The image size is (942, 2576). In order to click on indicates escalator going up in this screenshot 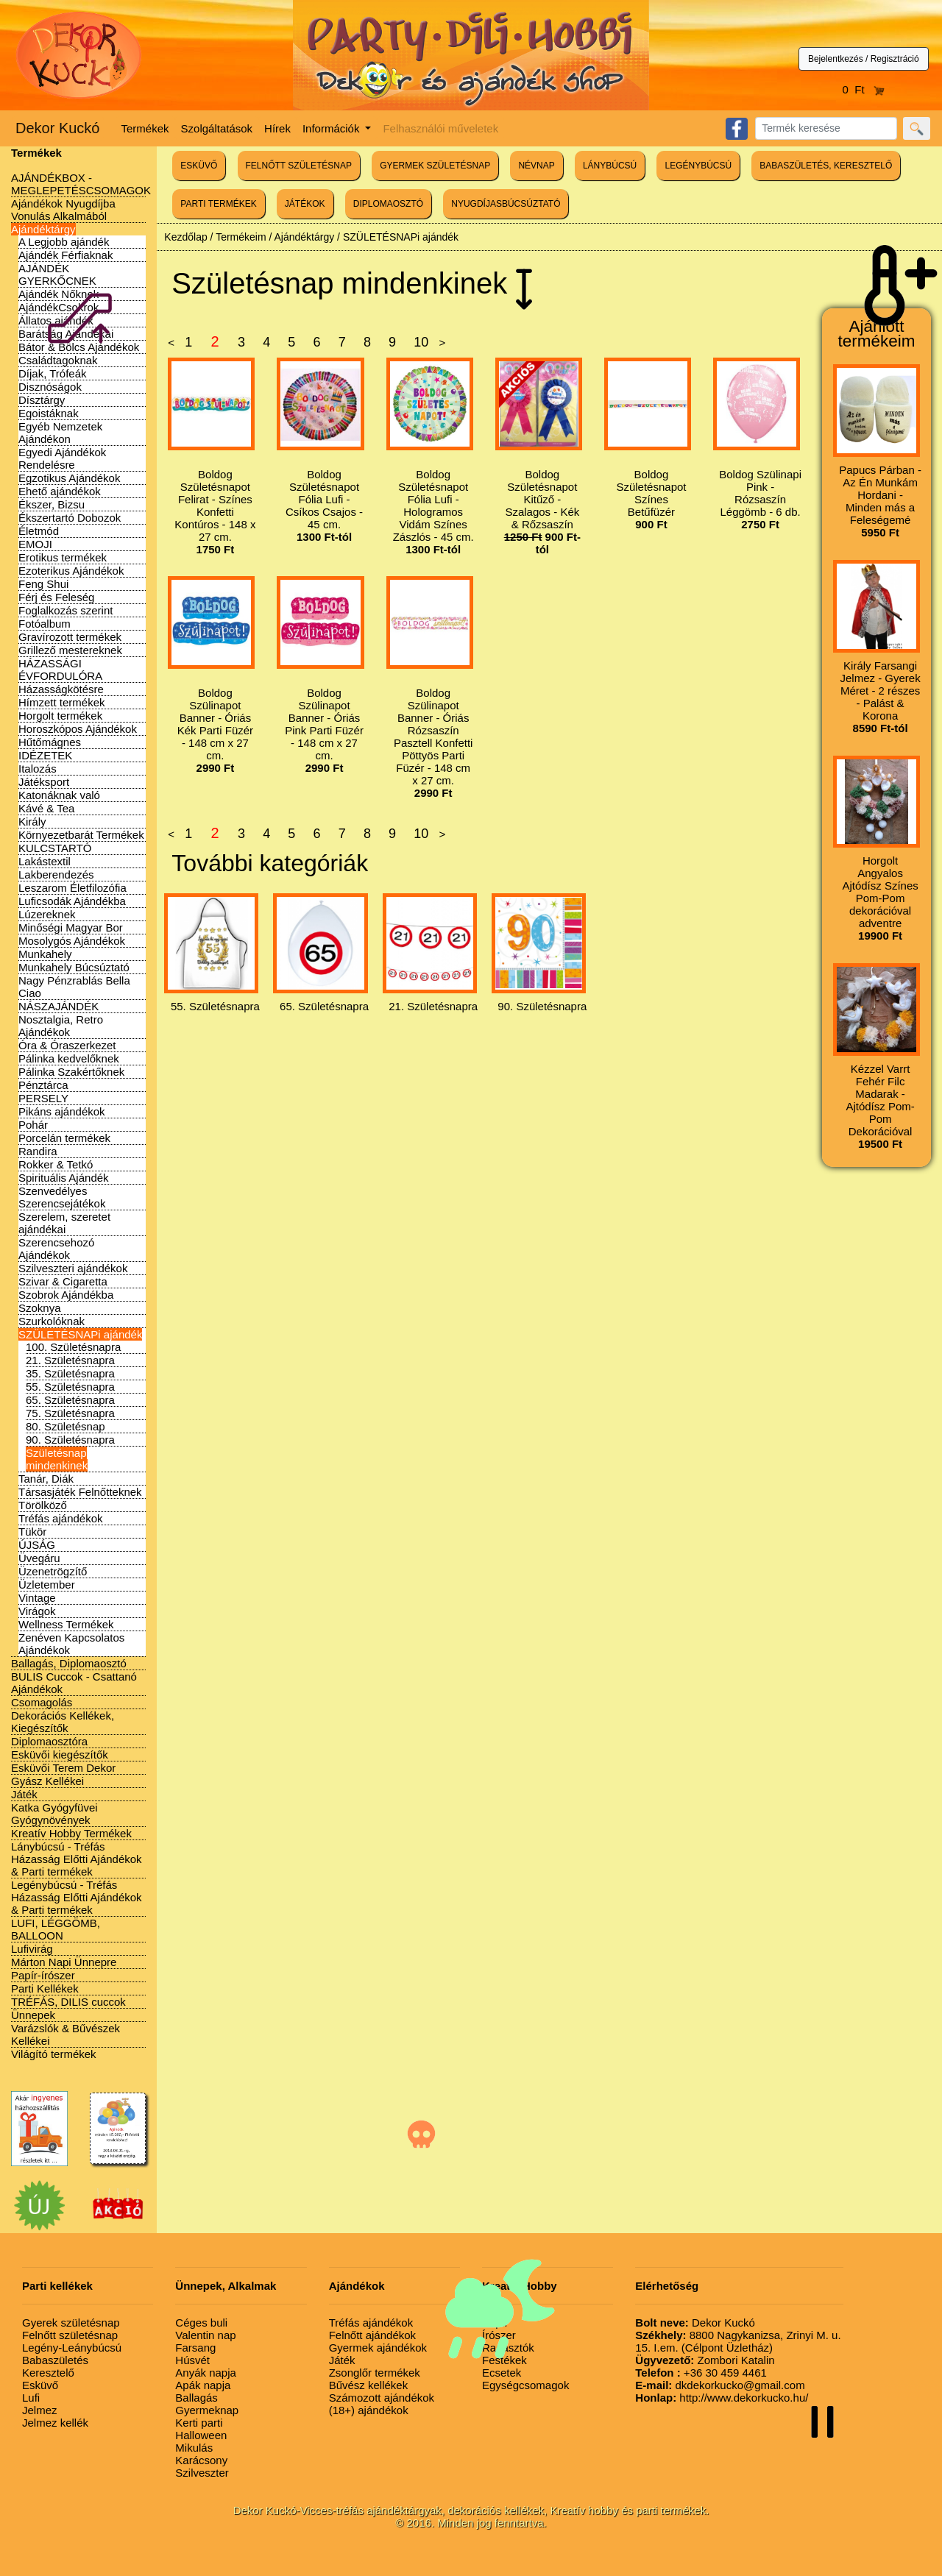, I will do `click(79, 318)`.